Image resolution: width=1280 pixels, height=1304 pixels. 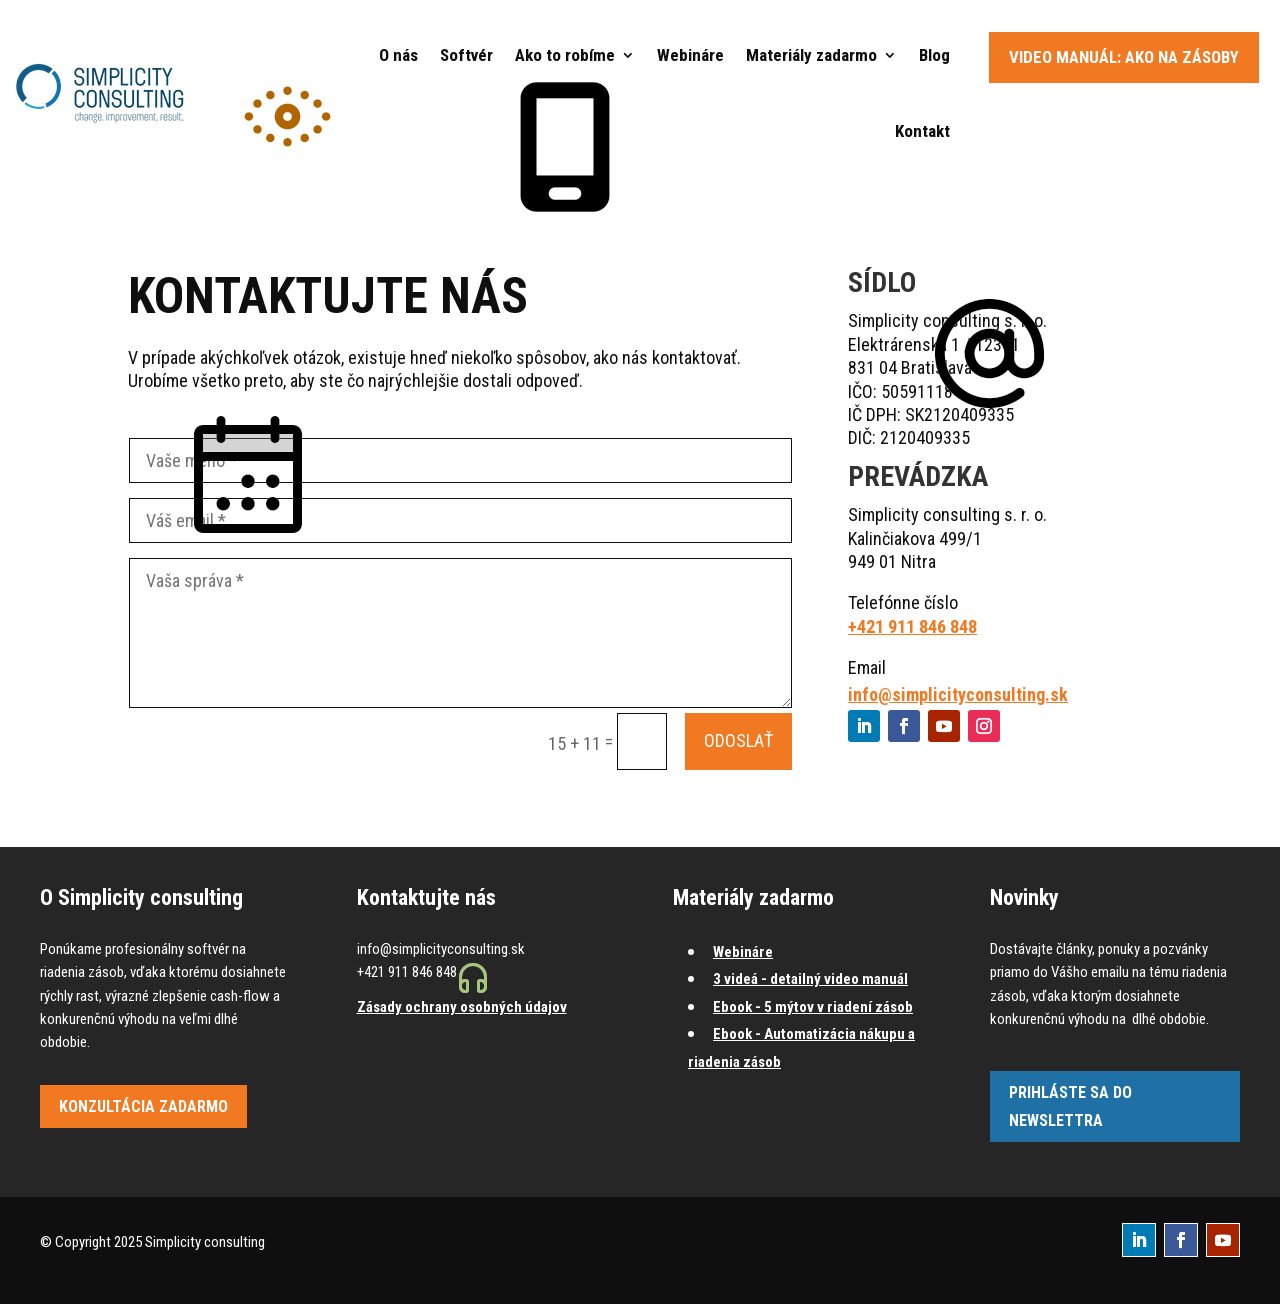 I want to click on view mobile device settings, so click(x=565, y=147).